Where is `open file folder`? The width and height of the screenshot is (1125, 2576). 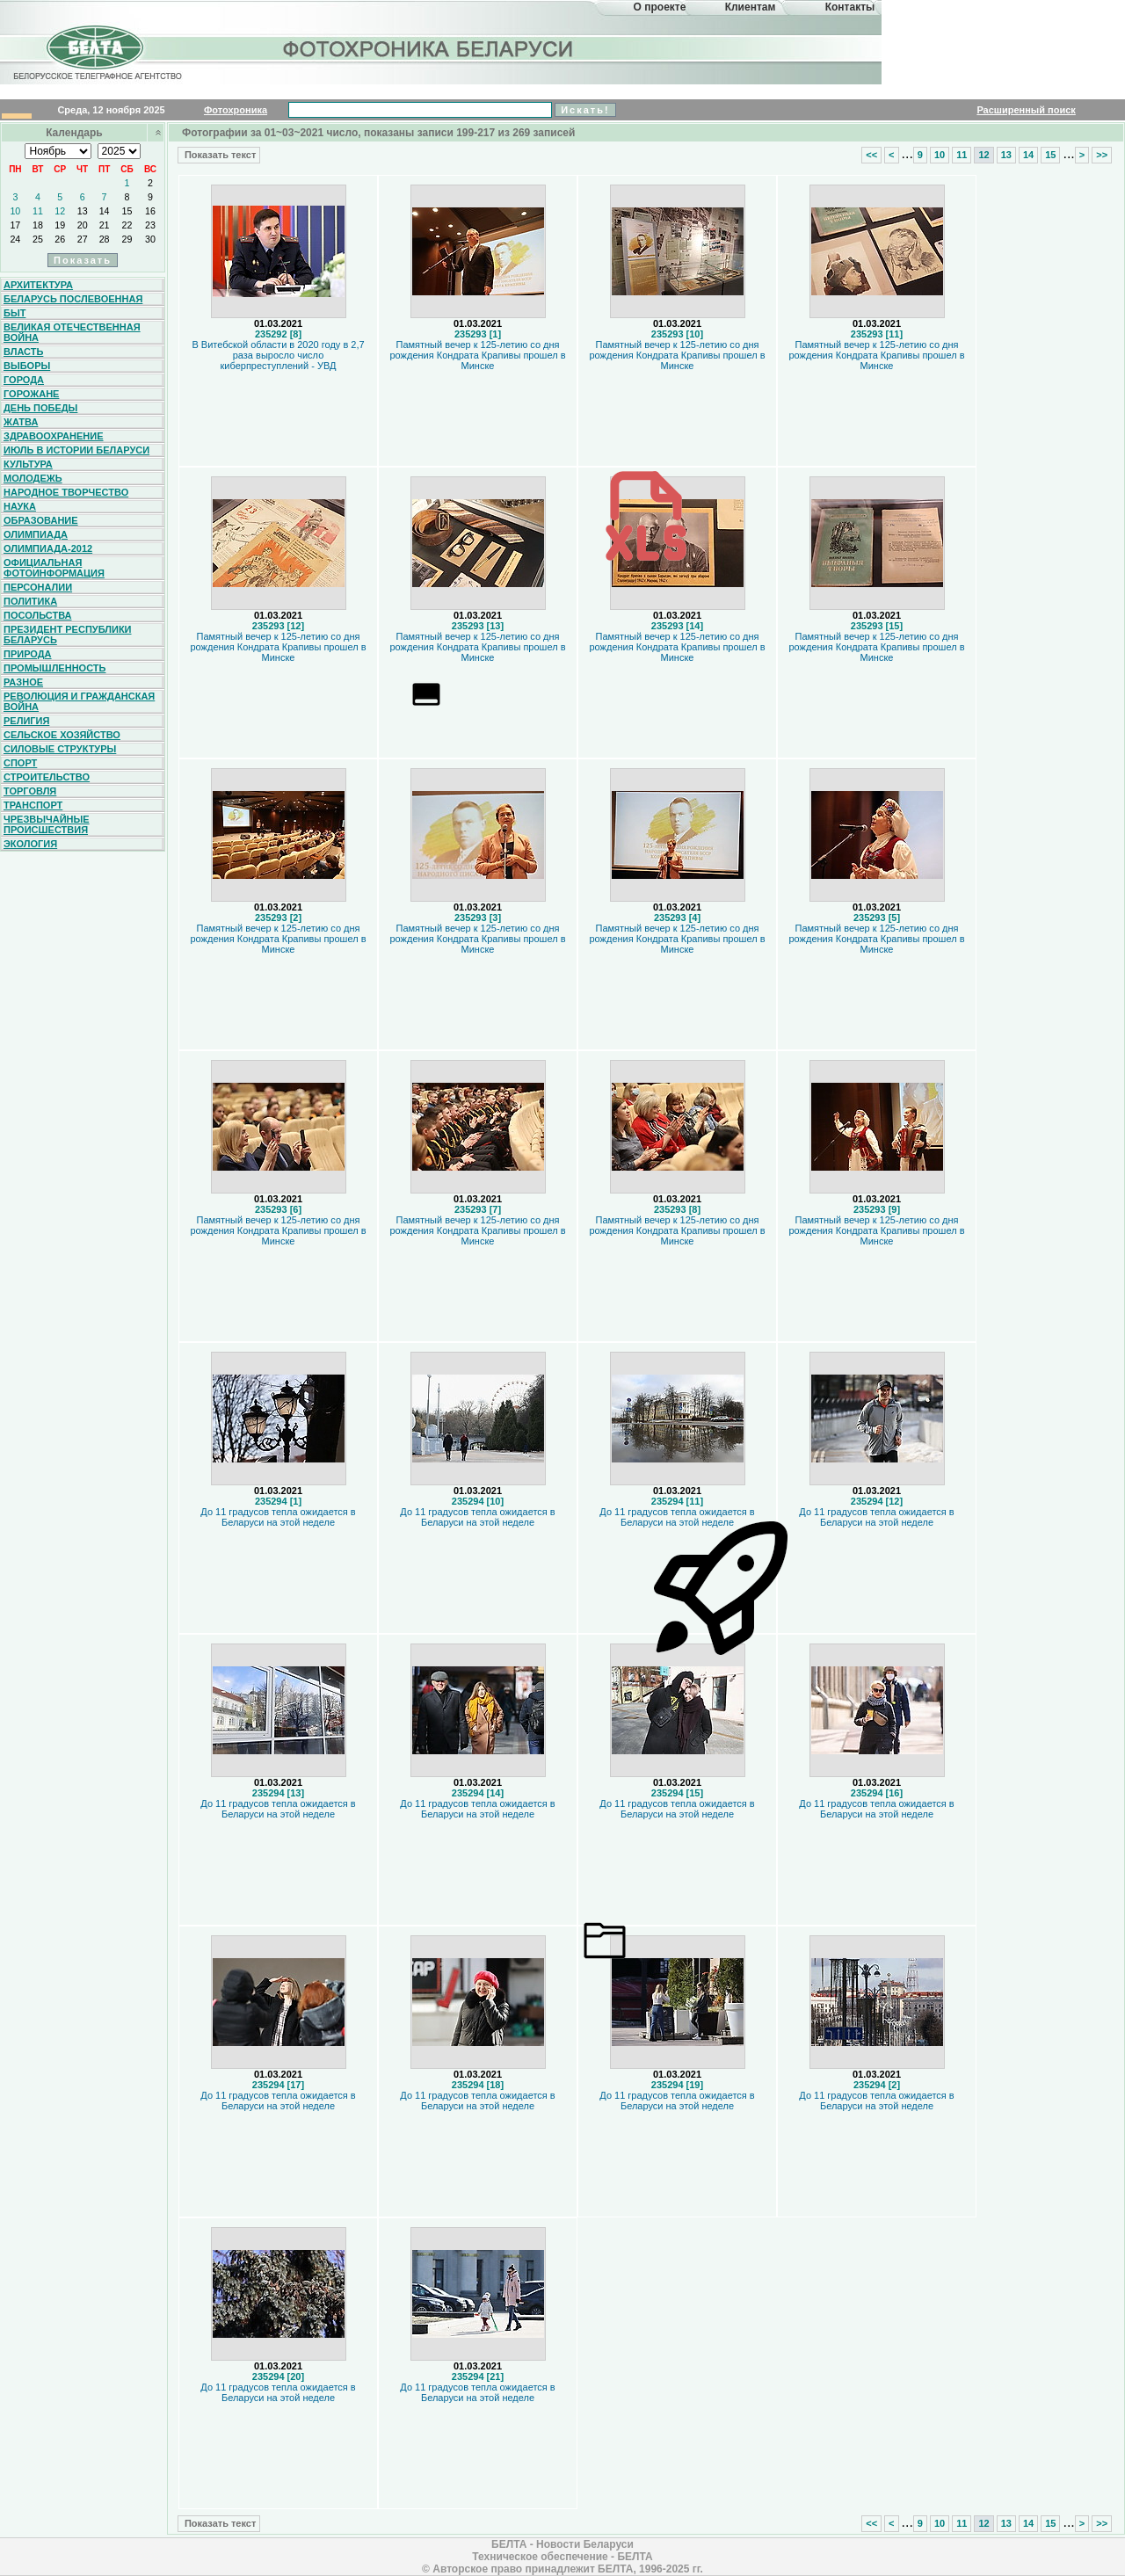
open file folder is located at coordinates (605, 1941).